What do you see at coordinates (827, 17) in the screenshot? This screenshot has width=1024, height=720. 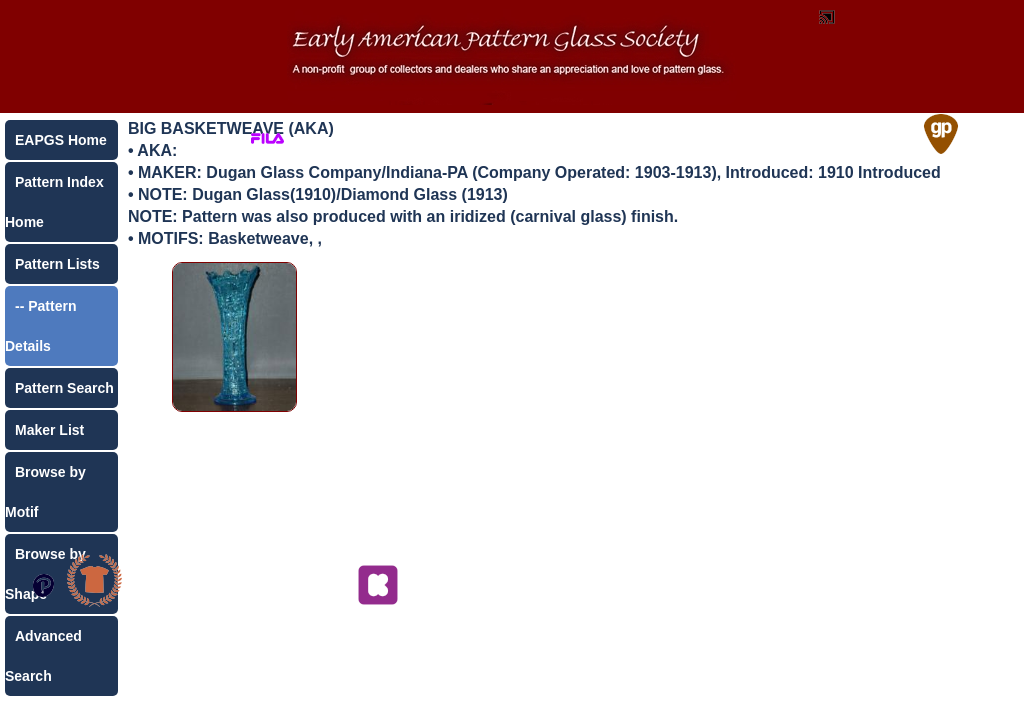 I see `cast your screen to a nearby device` at bounding box center [827, 17].